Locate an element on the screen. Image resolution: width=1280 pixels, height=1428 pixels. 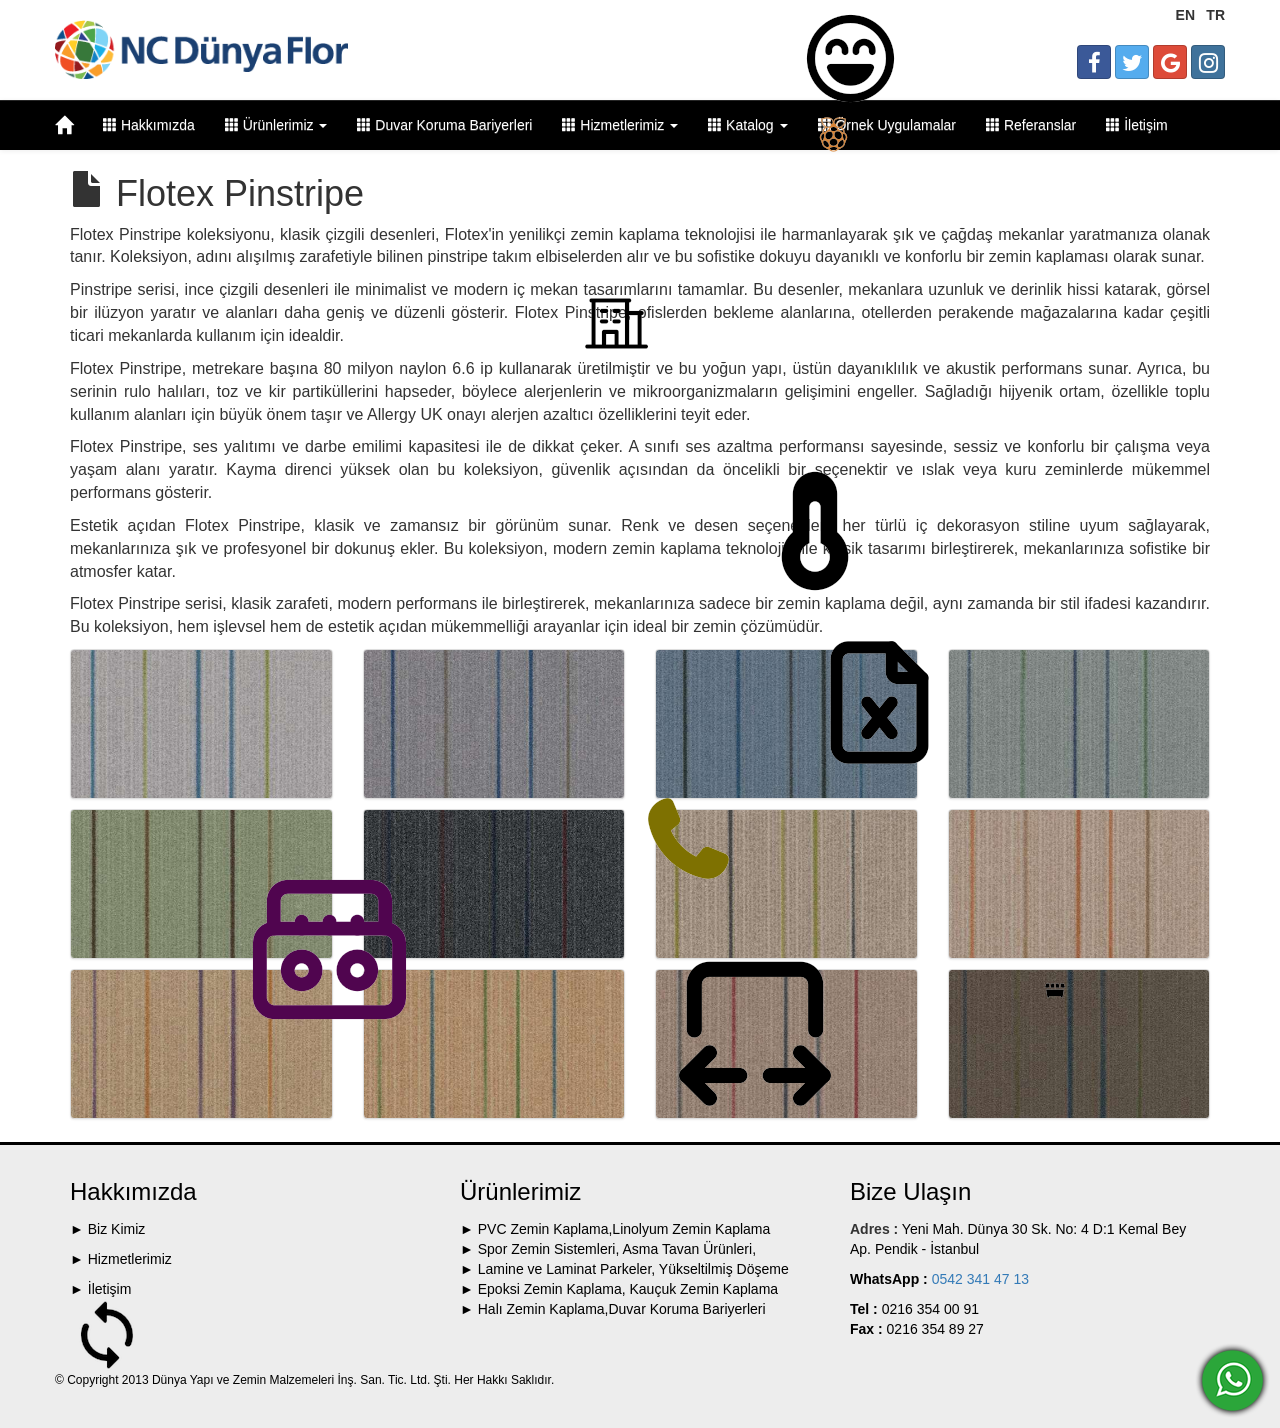
play music or audio is located at coordinates (329, 949).